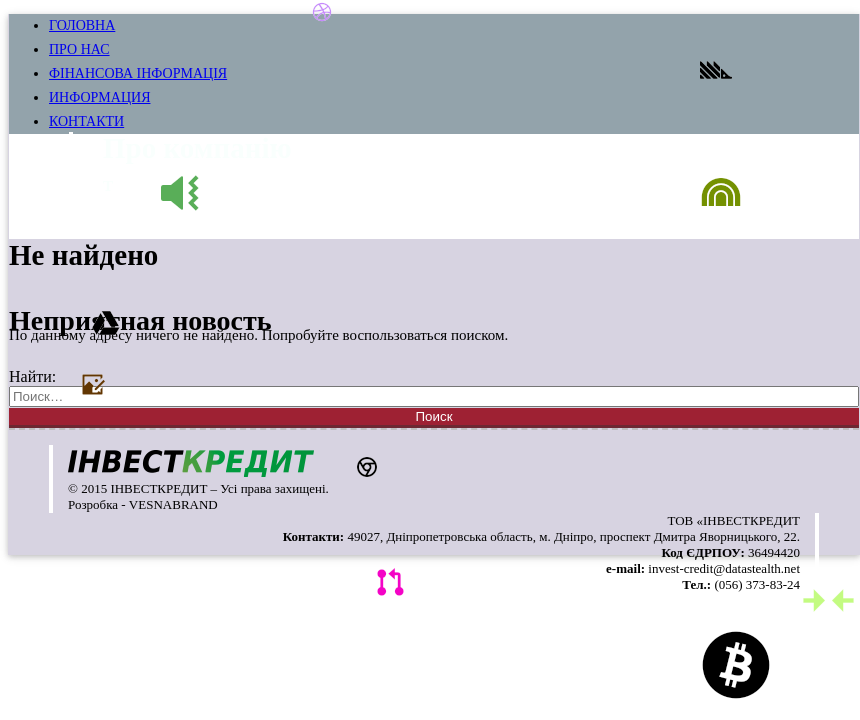  What do you see at coordinates (322, 12) in the screenshot?
I see `visit Dribbble profile or portfolio` at bounding box center [322, 12].